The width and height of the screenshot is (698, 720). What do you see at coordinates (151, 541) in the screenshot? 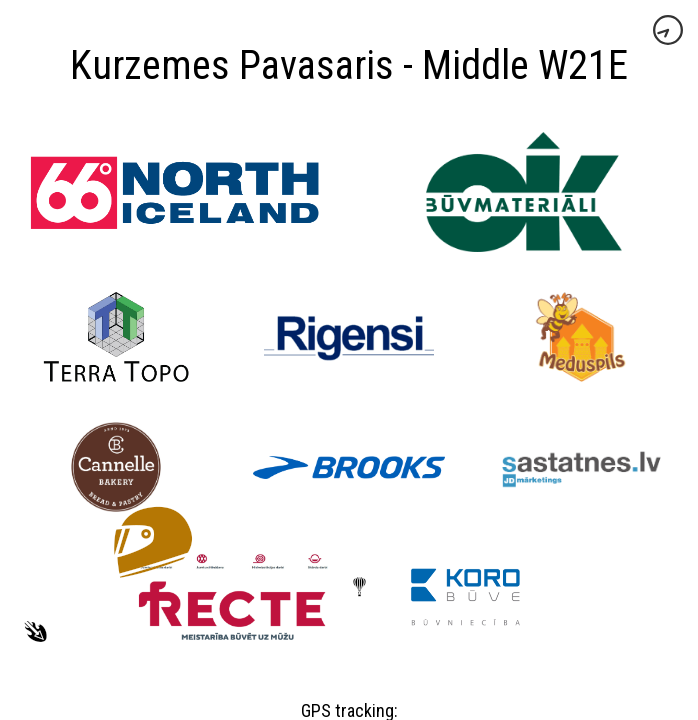
I see `select motorcycle helmet gear` at bounding box center [151, 541].